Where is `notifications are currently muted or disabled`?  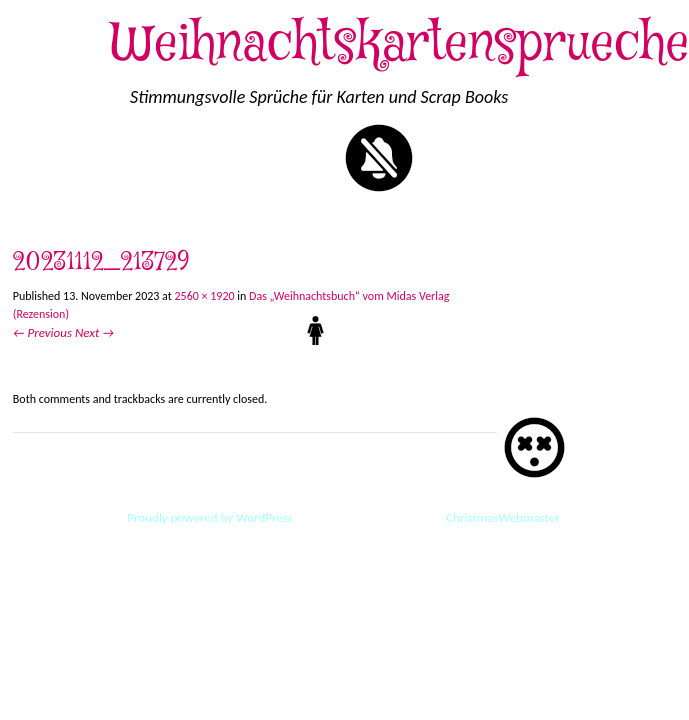 notifications are currently muted or disabled is located at coordinates (379, 158).